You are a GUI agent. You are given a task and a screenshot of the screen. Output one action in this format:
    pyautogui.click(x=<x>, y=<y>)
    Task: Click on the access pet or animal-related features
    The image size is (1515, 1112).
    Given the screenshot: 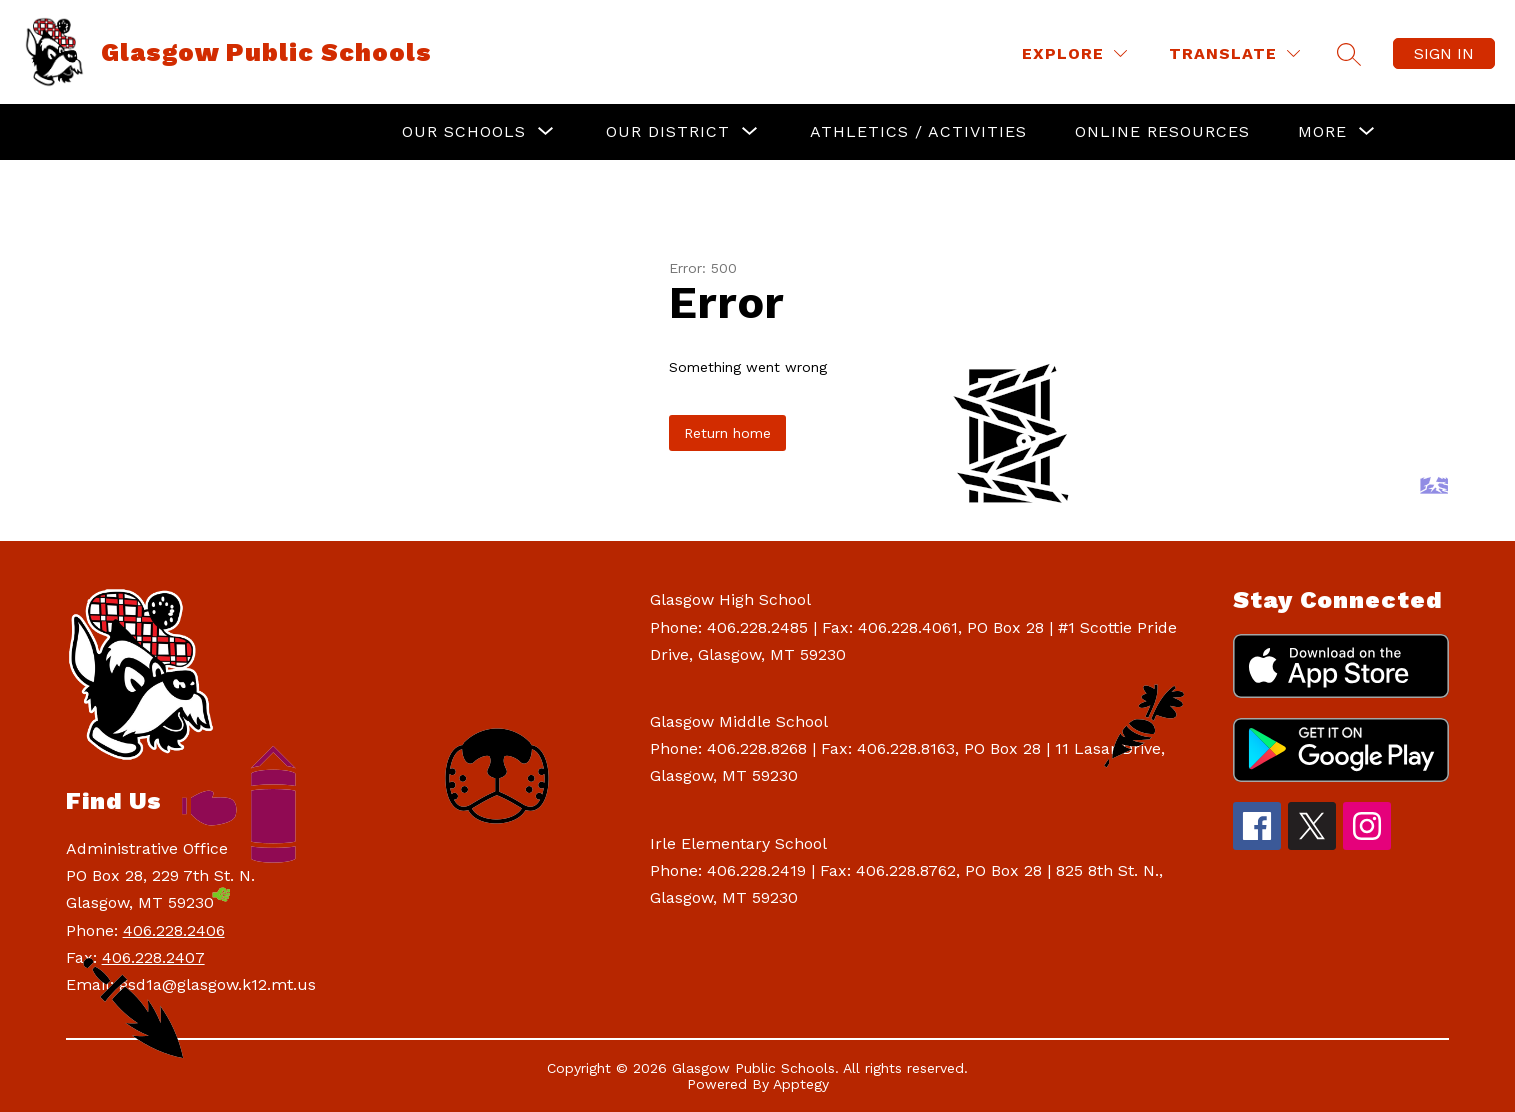 What is the action you would take?
    pyautogui.click(x=497, y=776)
    